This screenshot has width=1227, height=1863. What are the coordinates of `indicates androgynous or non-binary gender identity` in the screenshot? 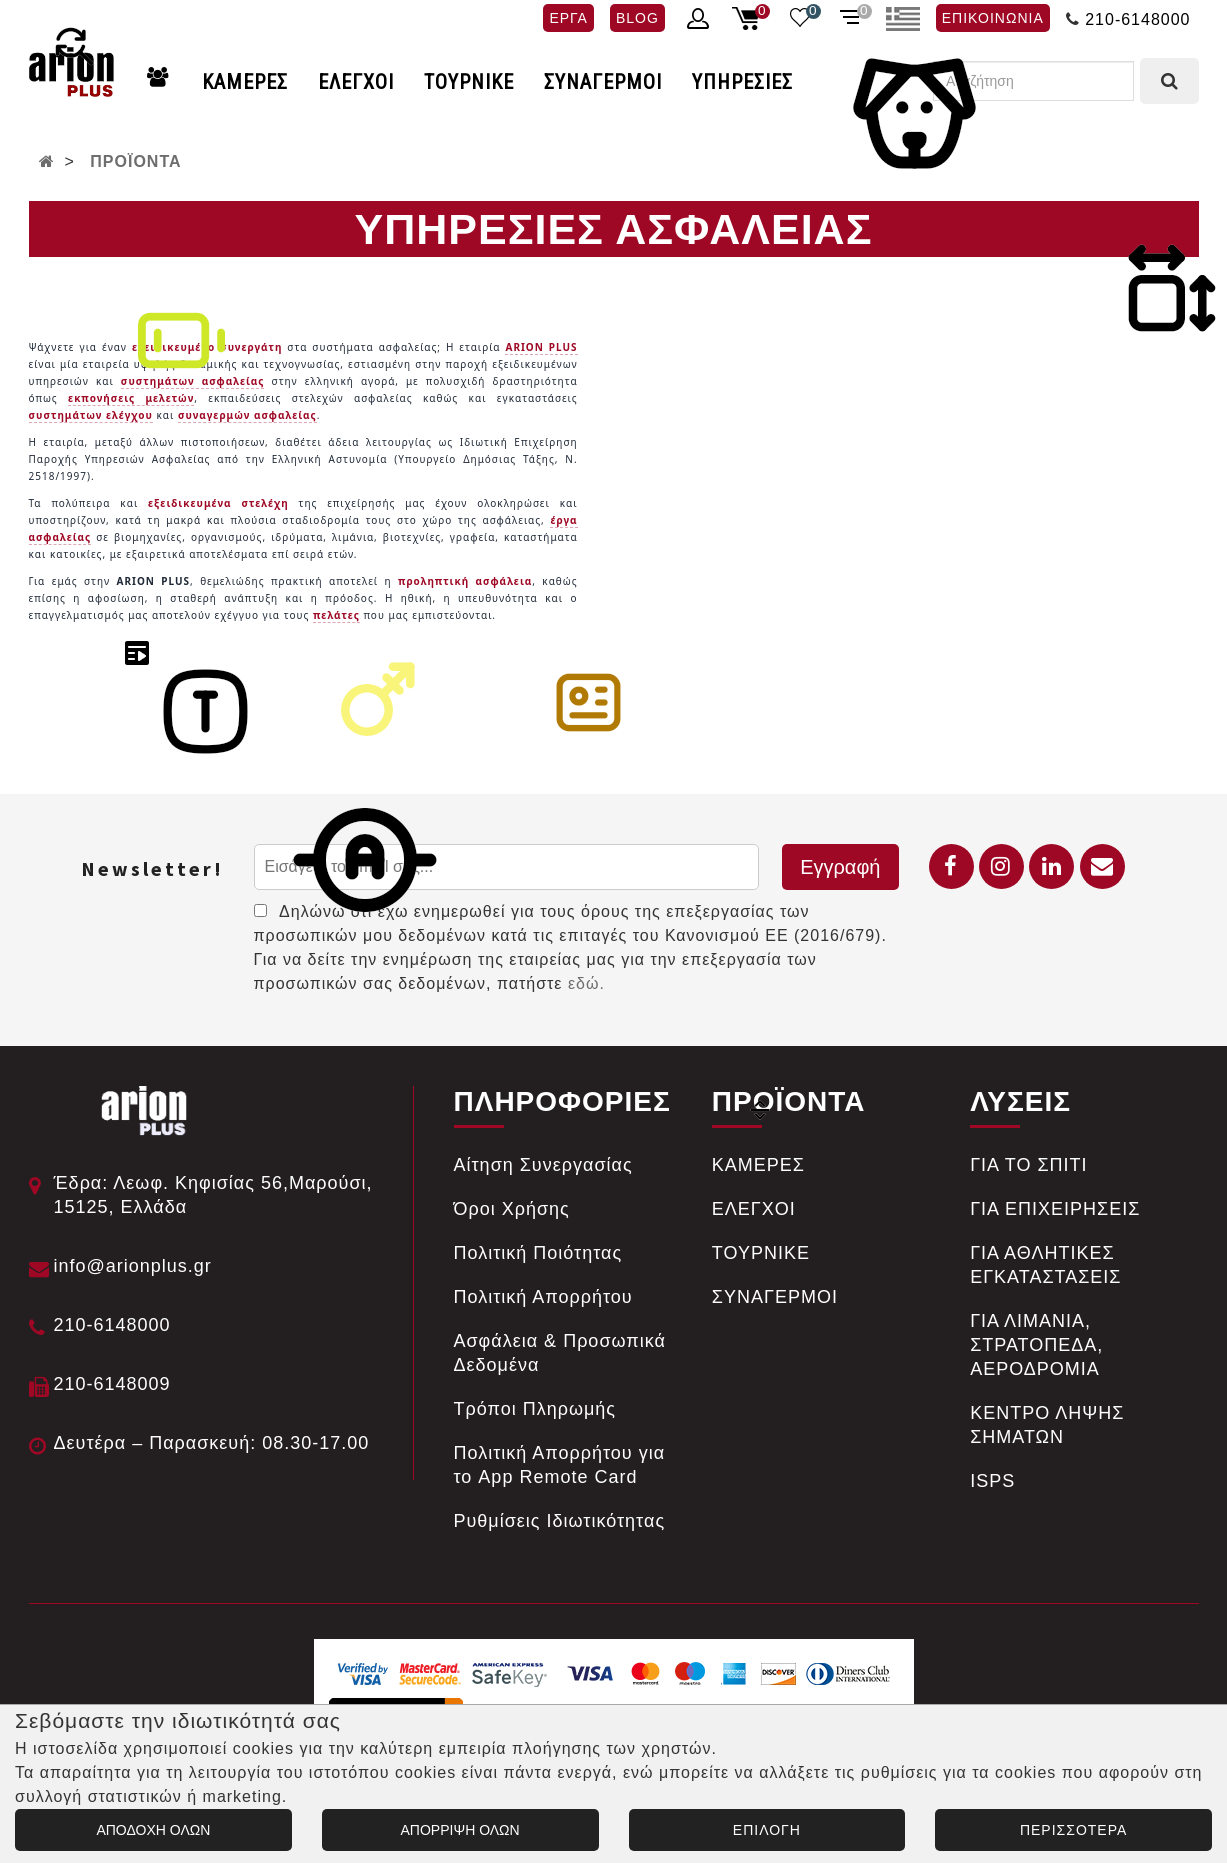 It's located at (380, 697).